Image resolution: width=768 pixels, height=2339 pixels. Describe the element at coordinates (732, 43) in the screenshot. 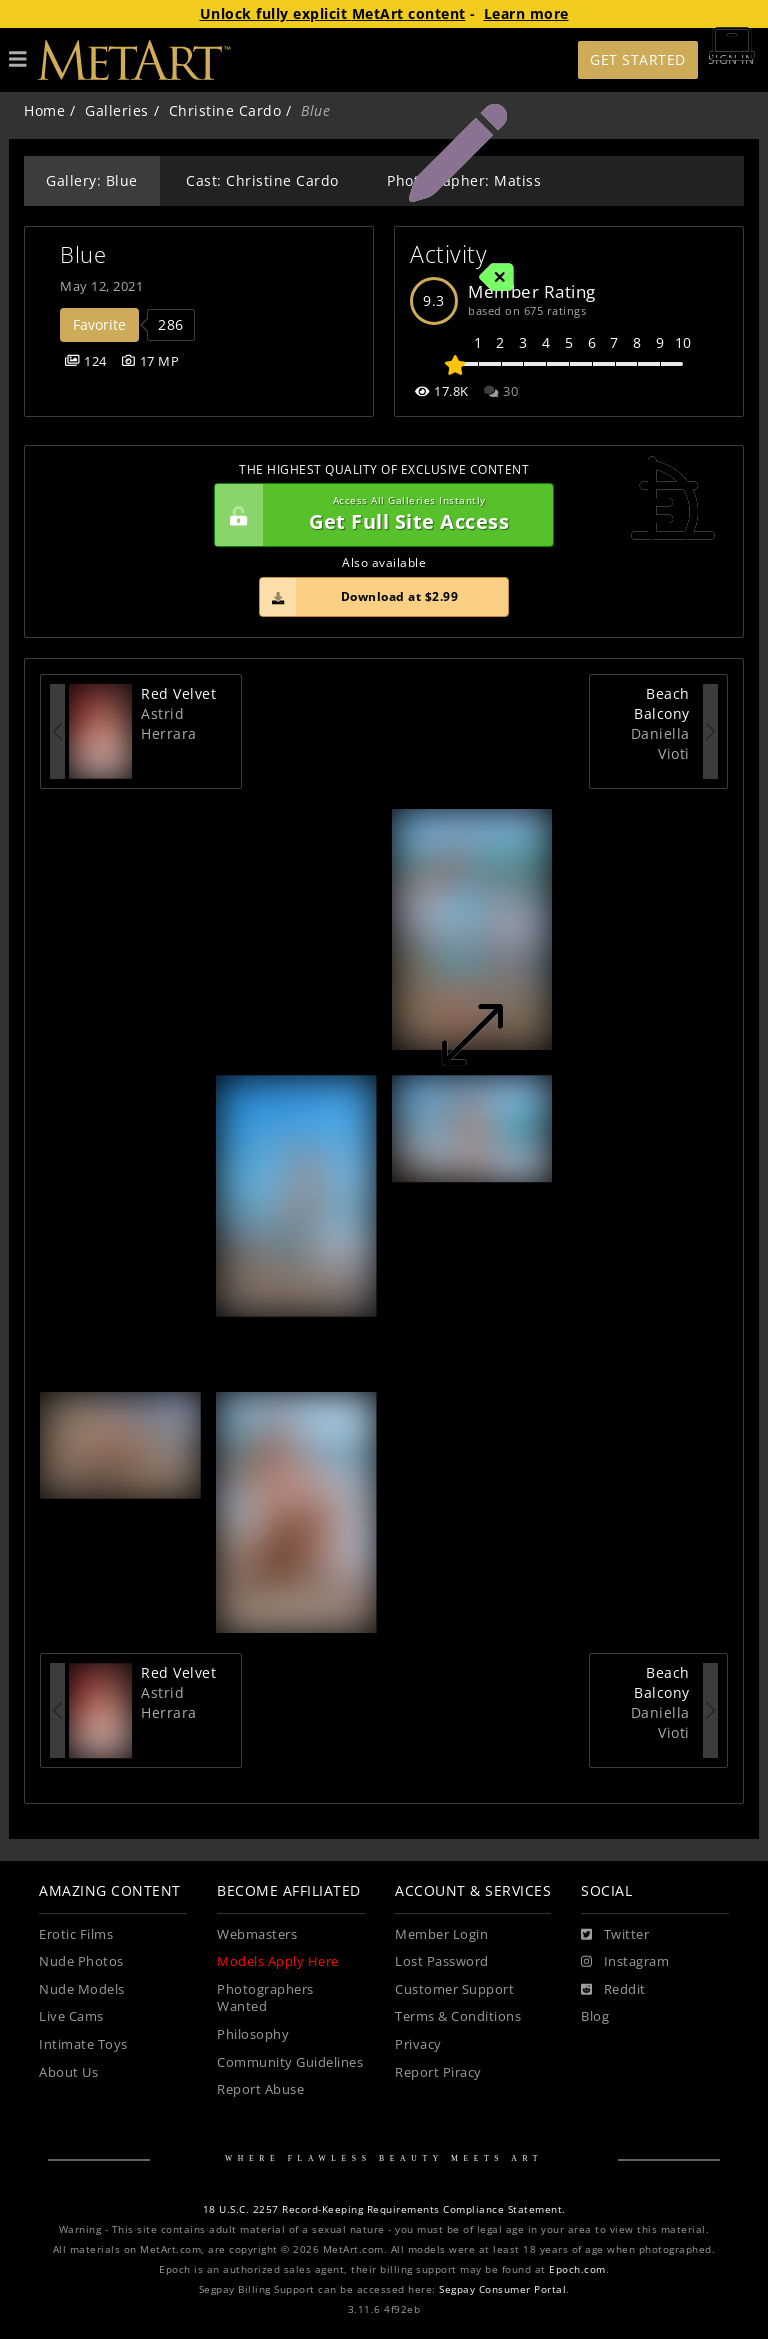

I see `switch to desktop or laptop view` at that location.